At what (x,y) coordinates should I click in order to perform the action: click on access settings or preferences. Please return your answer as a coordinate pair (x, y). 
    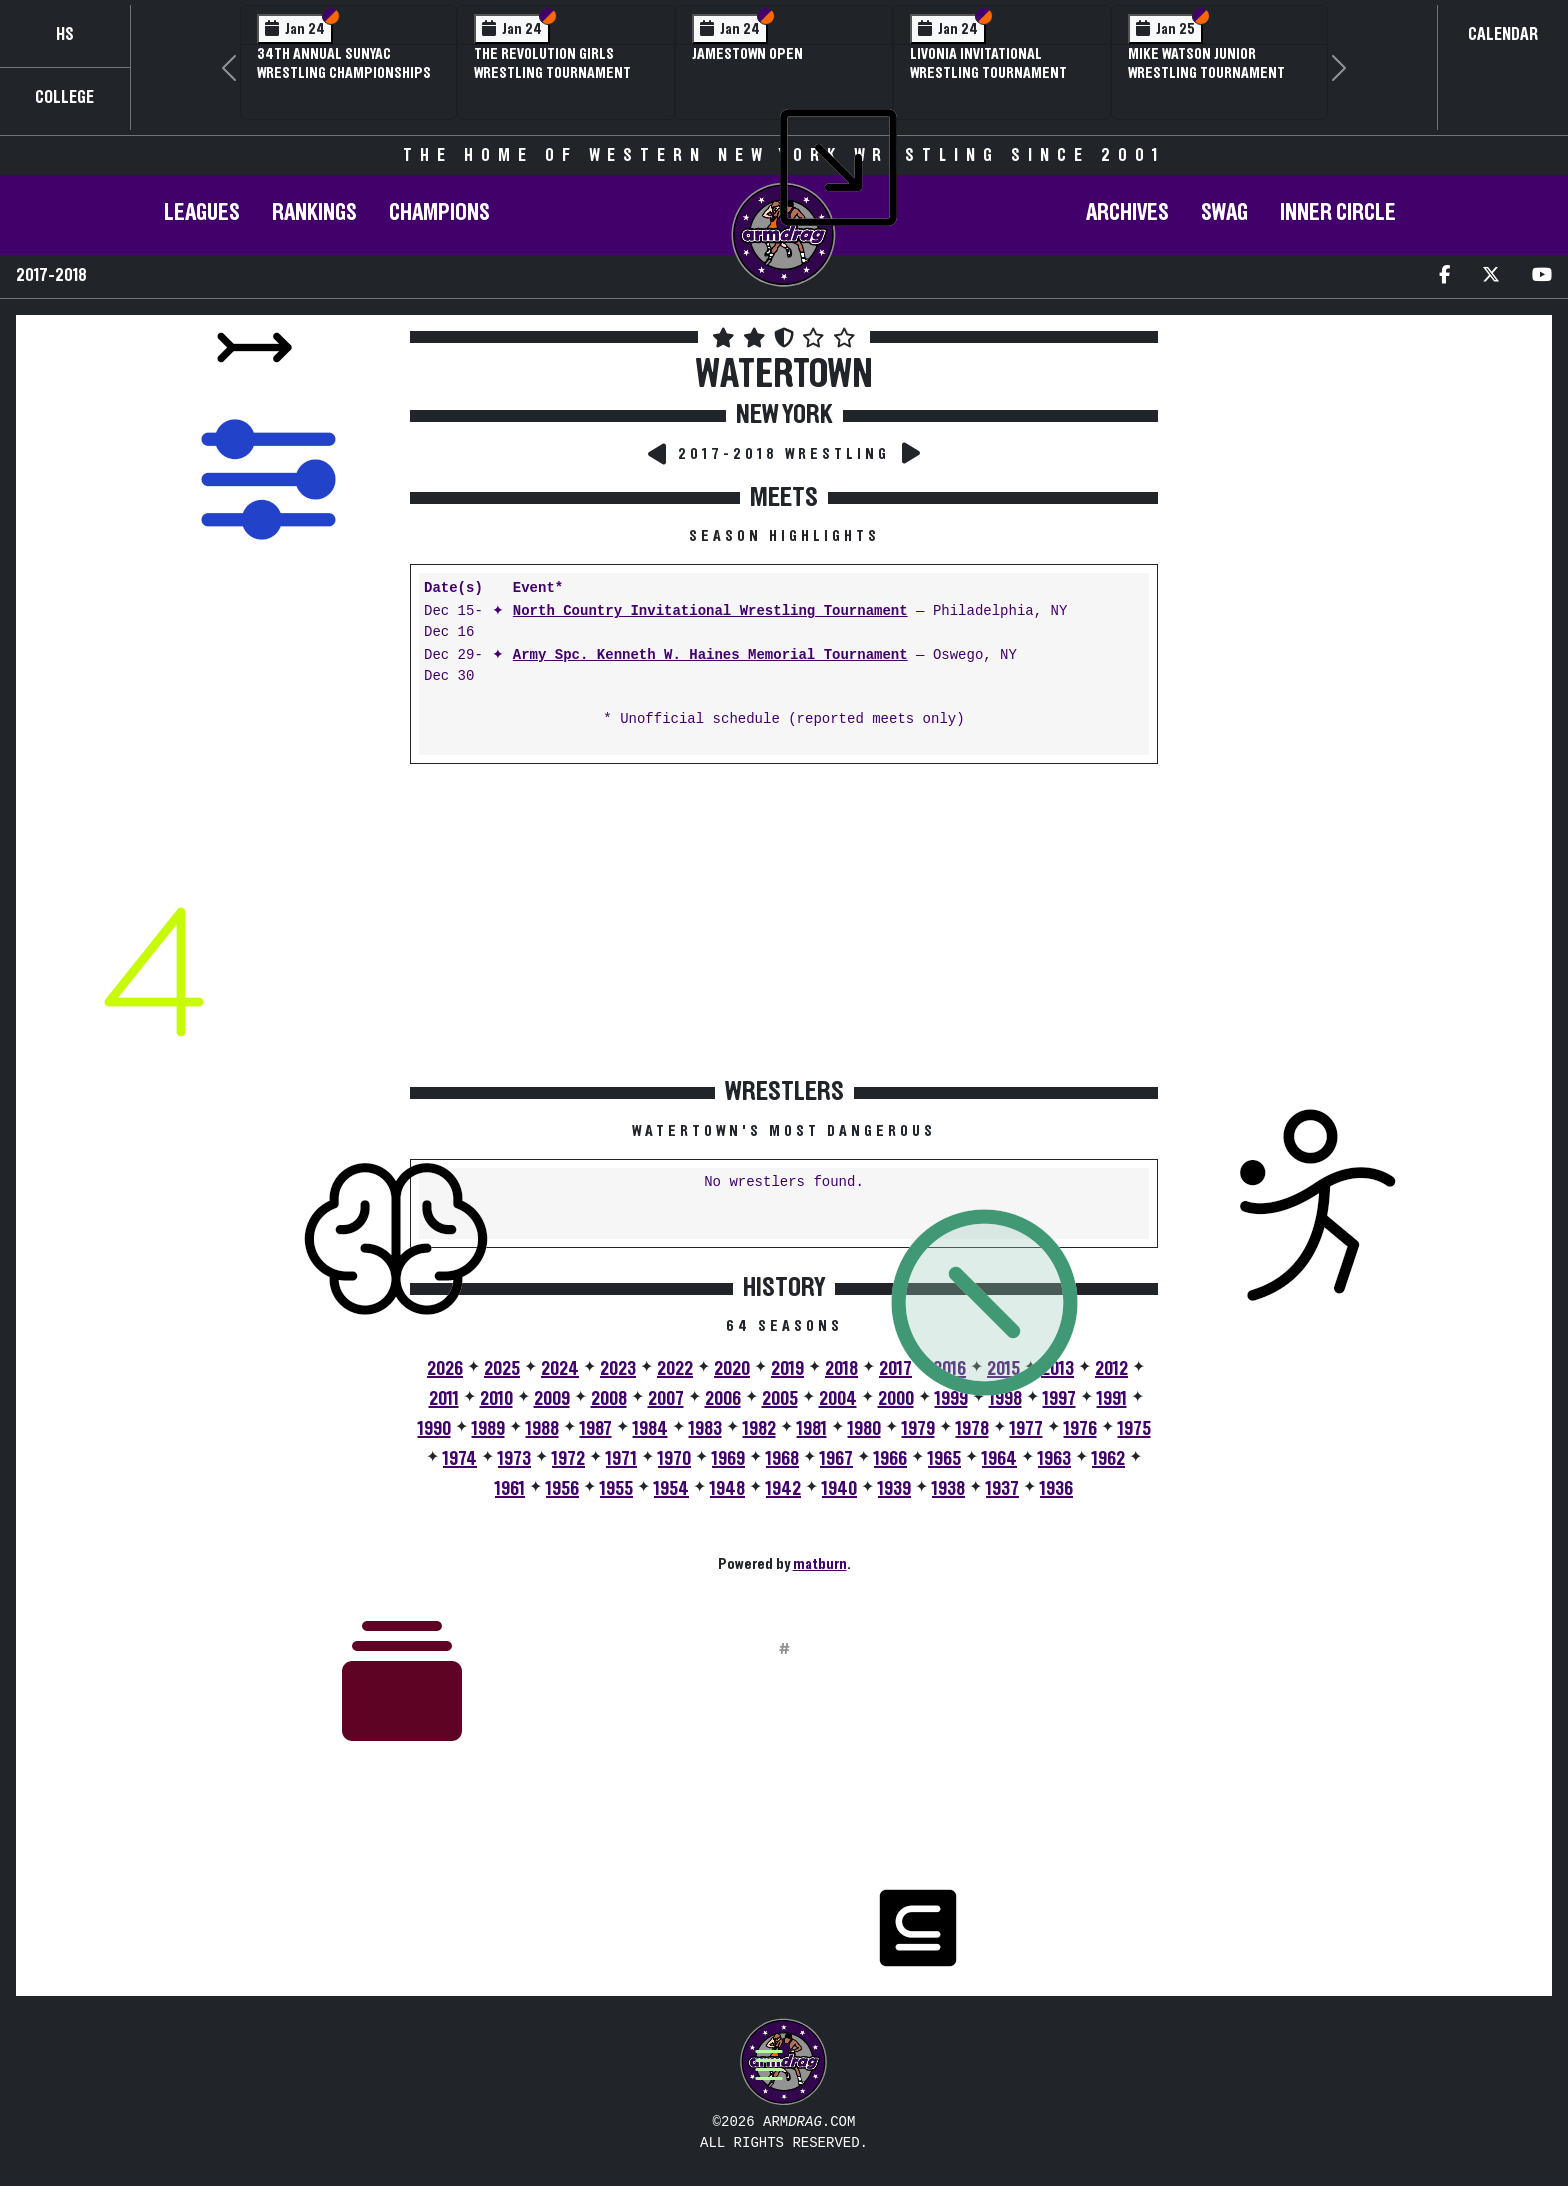
    Looking at the image, I should click on (268, 479).